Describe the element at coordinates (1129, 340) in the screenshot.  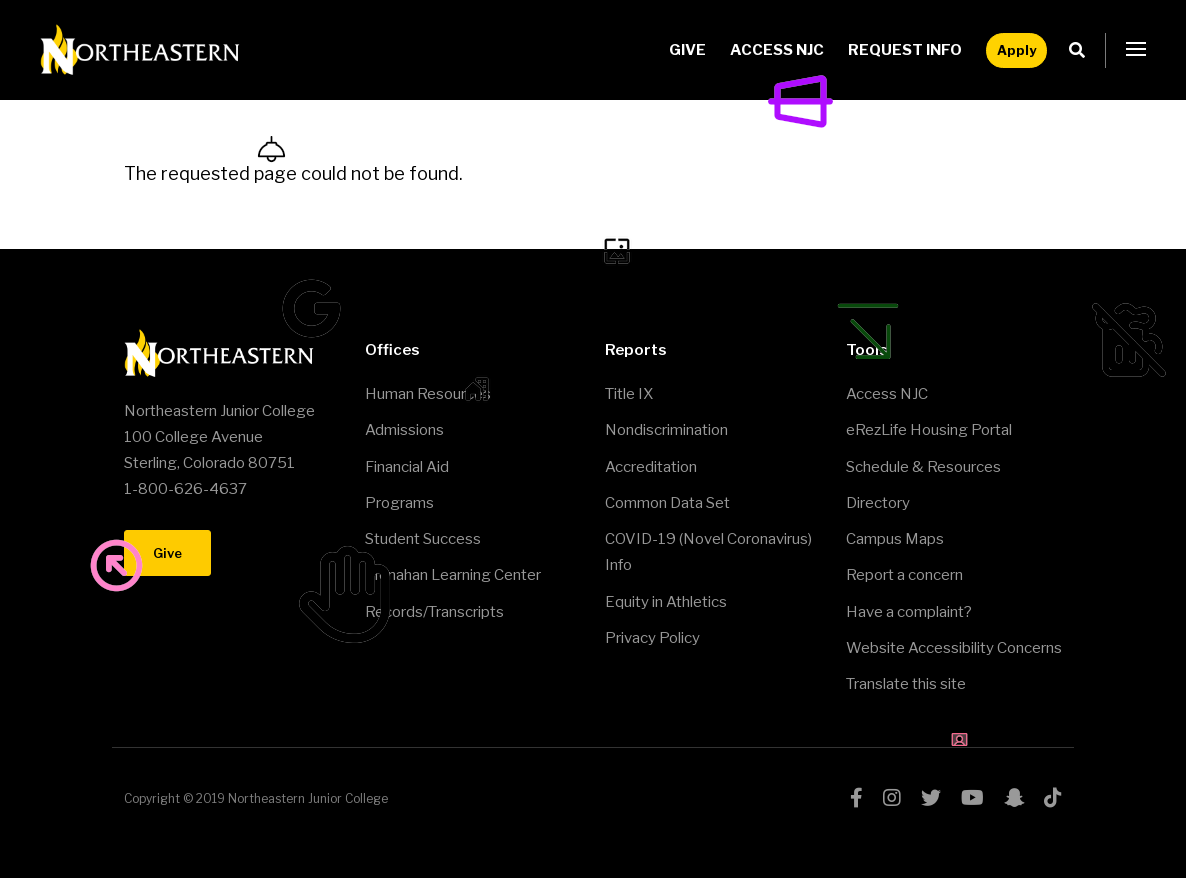
I see `indicates alcohol-free option or venue` at that location.